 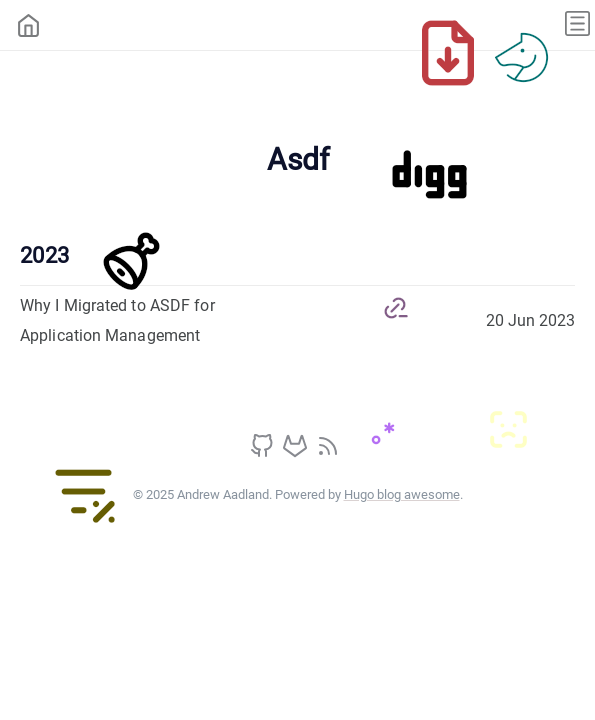 What do you see at coordinates (383, 433) in the screenshot?
I see `toggle regular expression search mode` at bounding box center [383, 433].